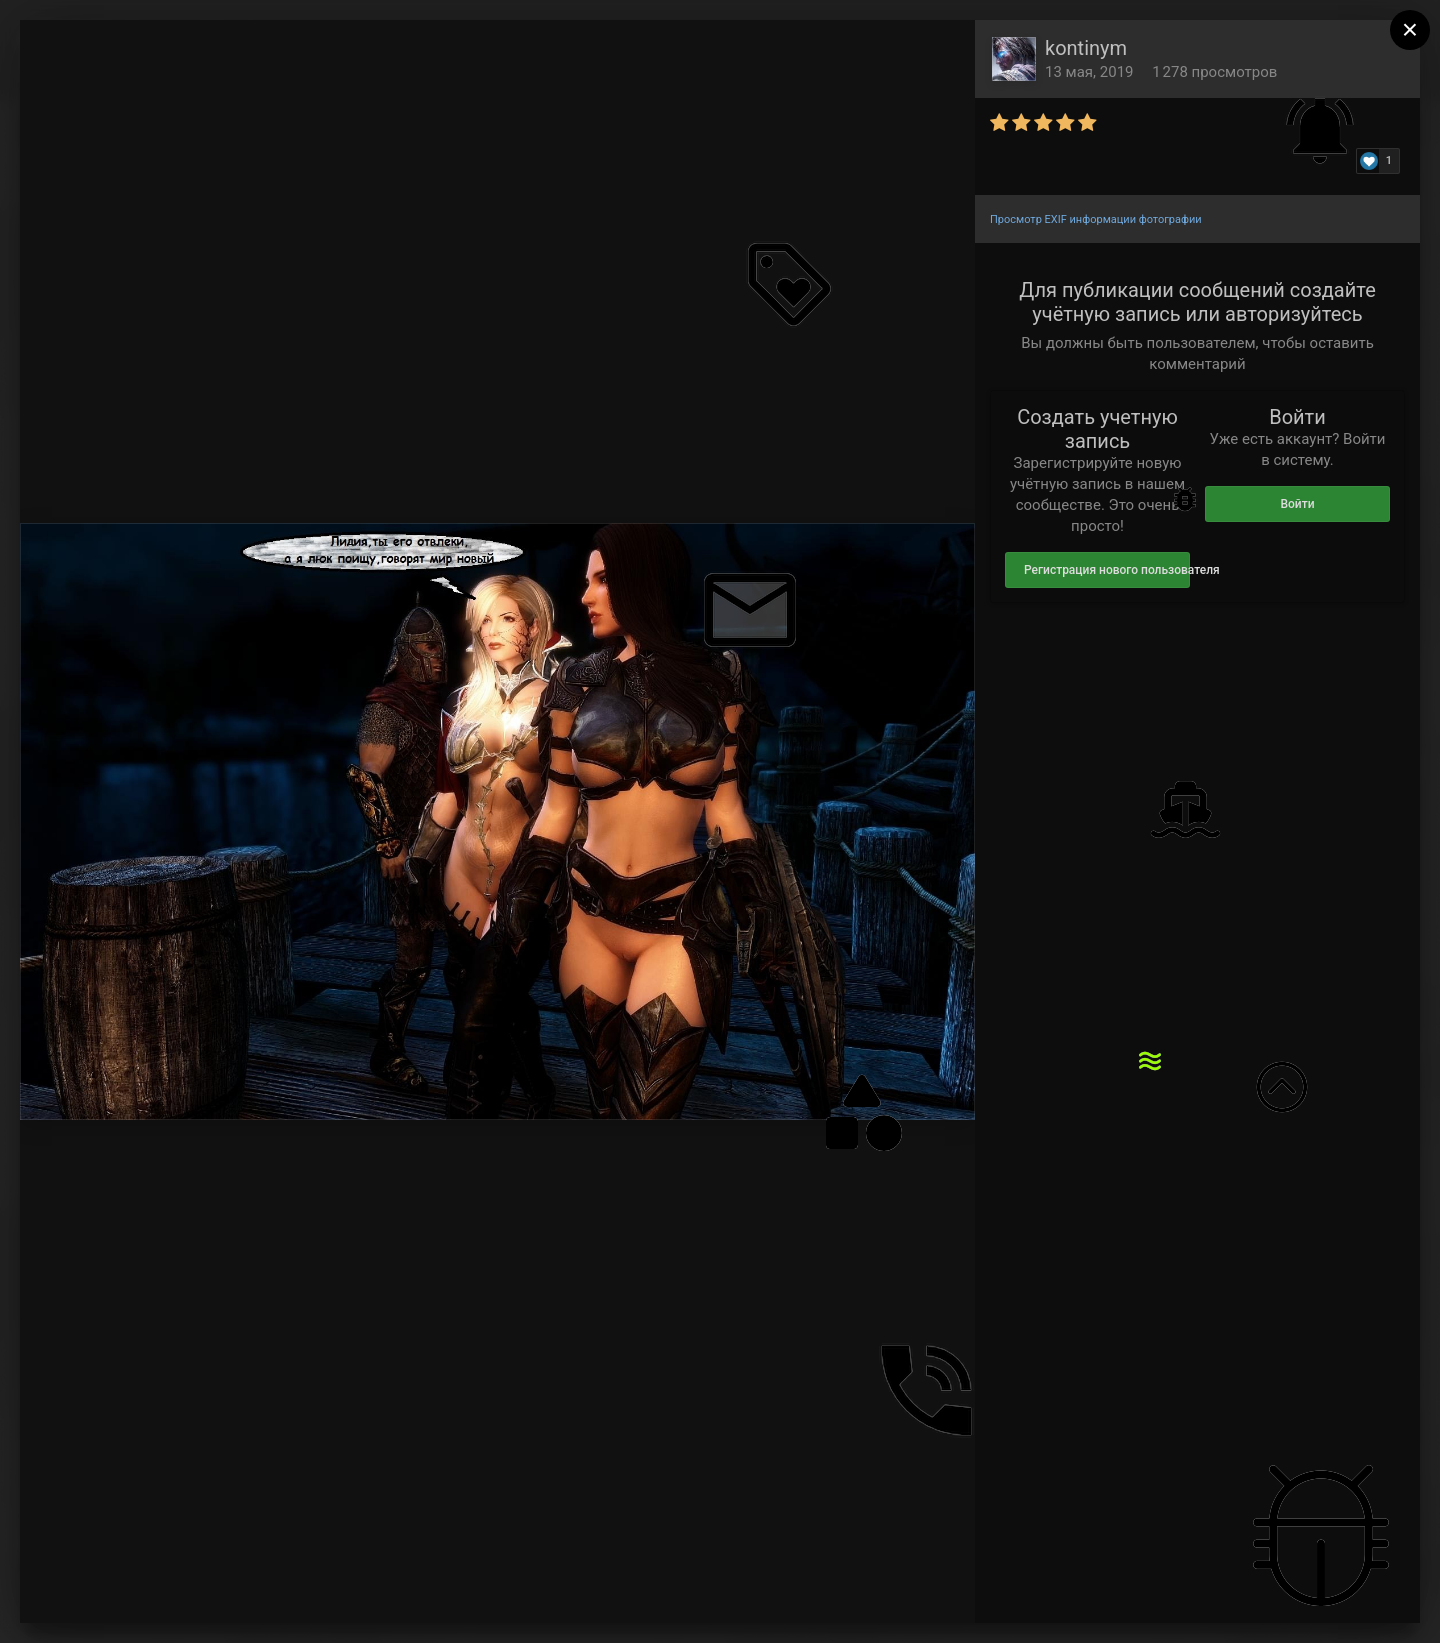  What do you see at coordinates (750, 610) in the screenshot?
I see `access your email inbox` at bounding box center [750, 610].